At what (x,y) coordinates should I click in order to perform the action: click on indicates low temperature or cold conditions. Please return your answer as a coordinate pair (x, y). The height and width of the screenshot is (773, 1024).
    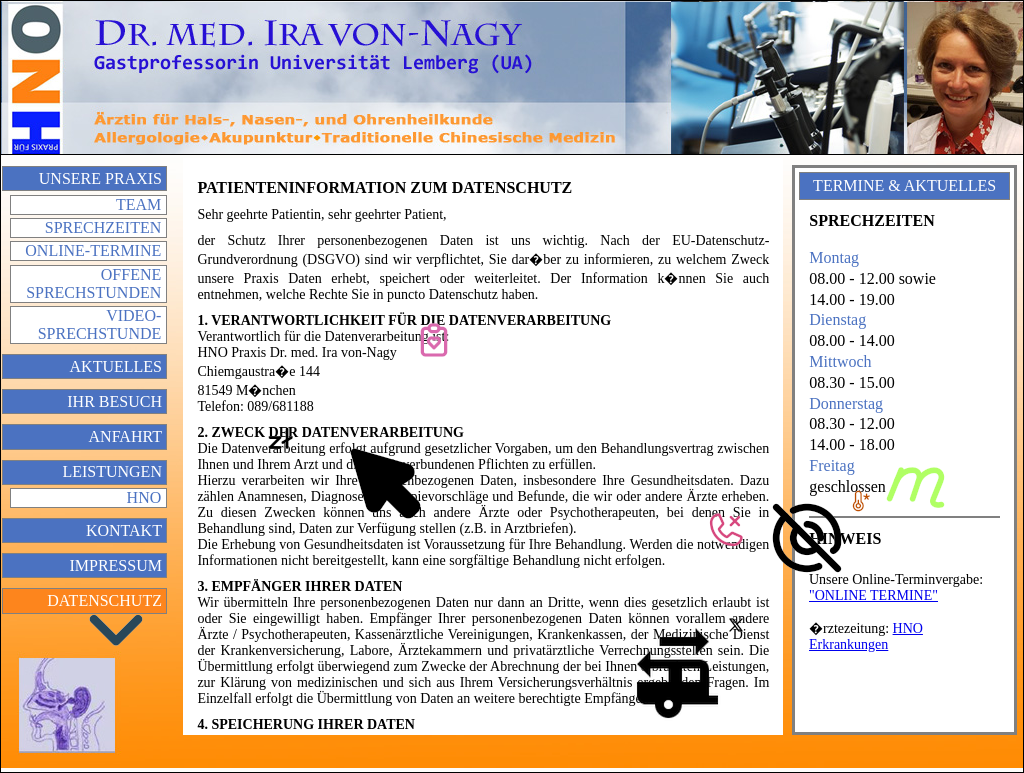
    Looking at the image, I should click on (859, 501).